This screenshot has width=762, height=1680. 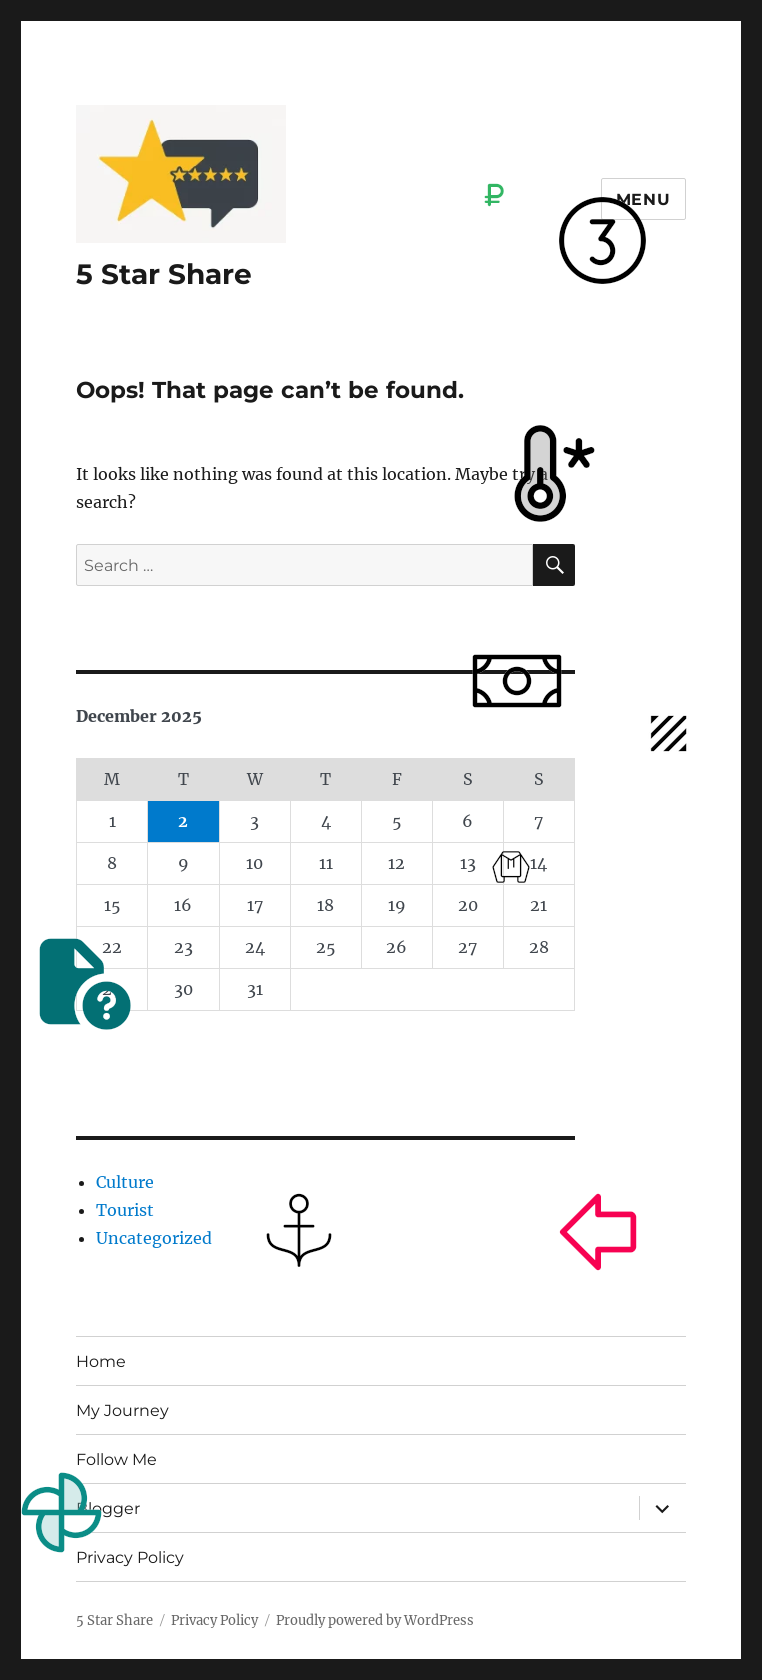 What do you see at coordinates (495, 195) in the screenshot?
I see `indicates russian ruble currency` at bounding box center [495, 195].